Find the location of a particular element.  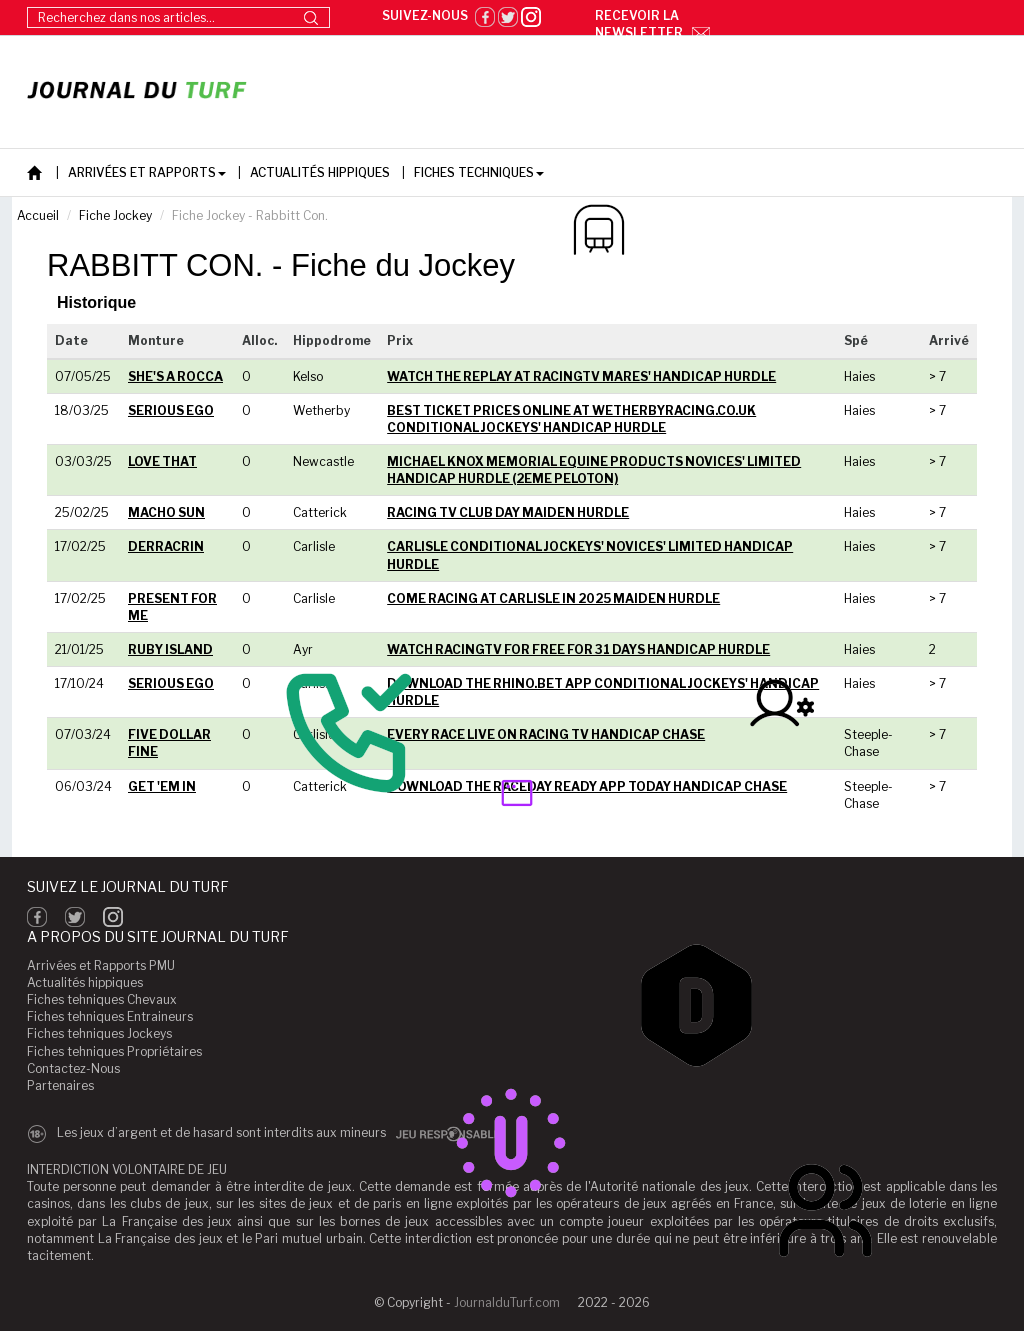

indicates a pending or unverified user account is located at coordinates (511, 1143).